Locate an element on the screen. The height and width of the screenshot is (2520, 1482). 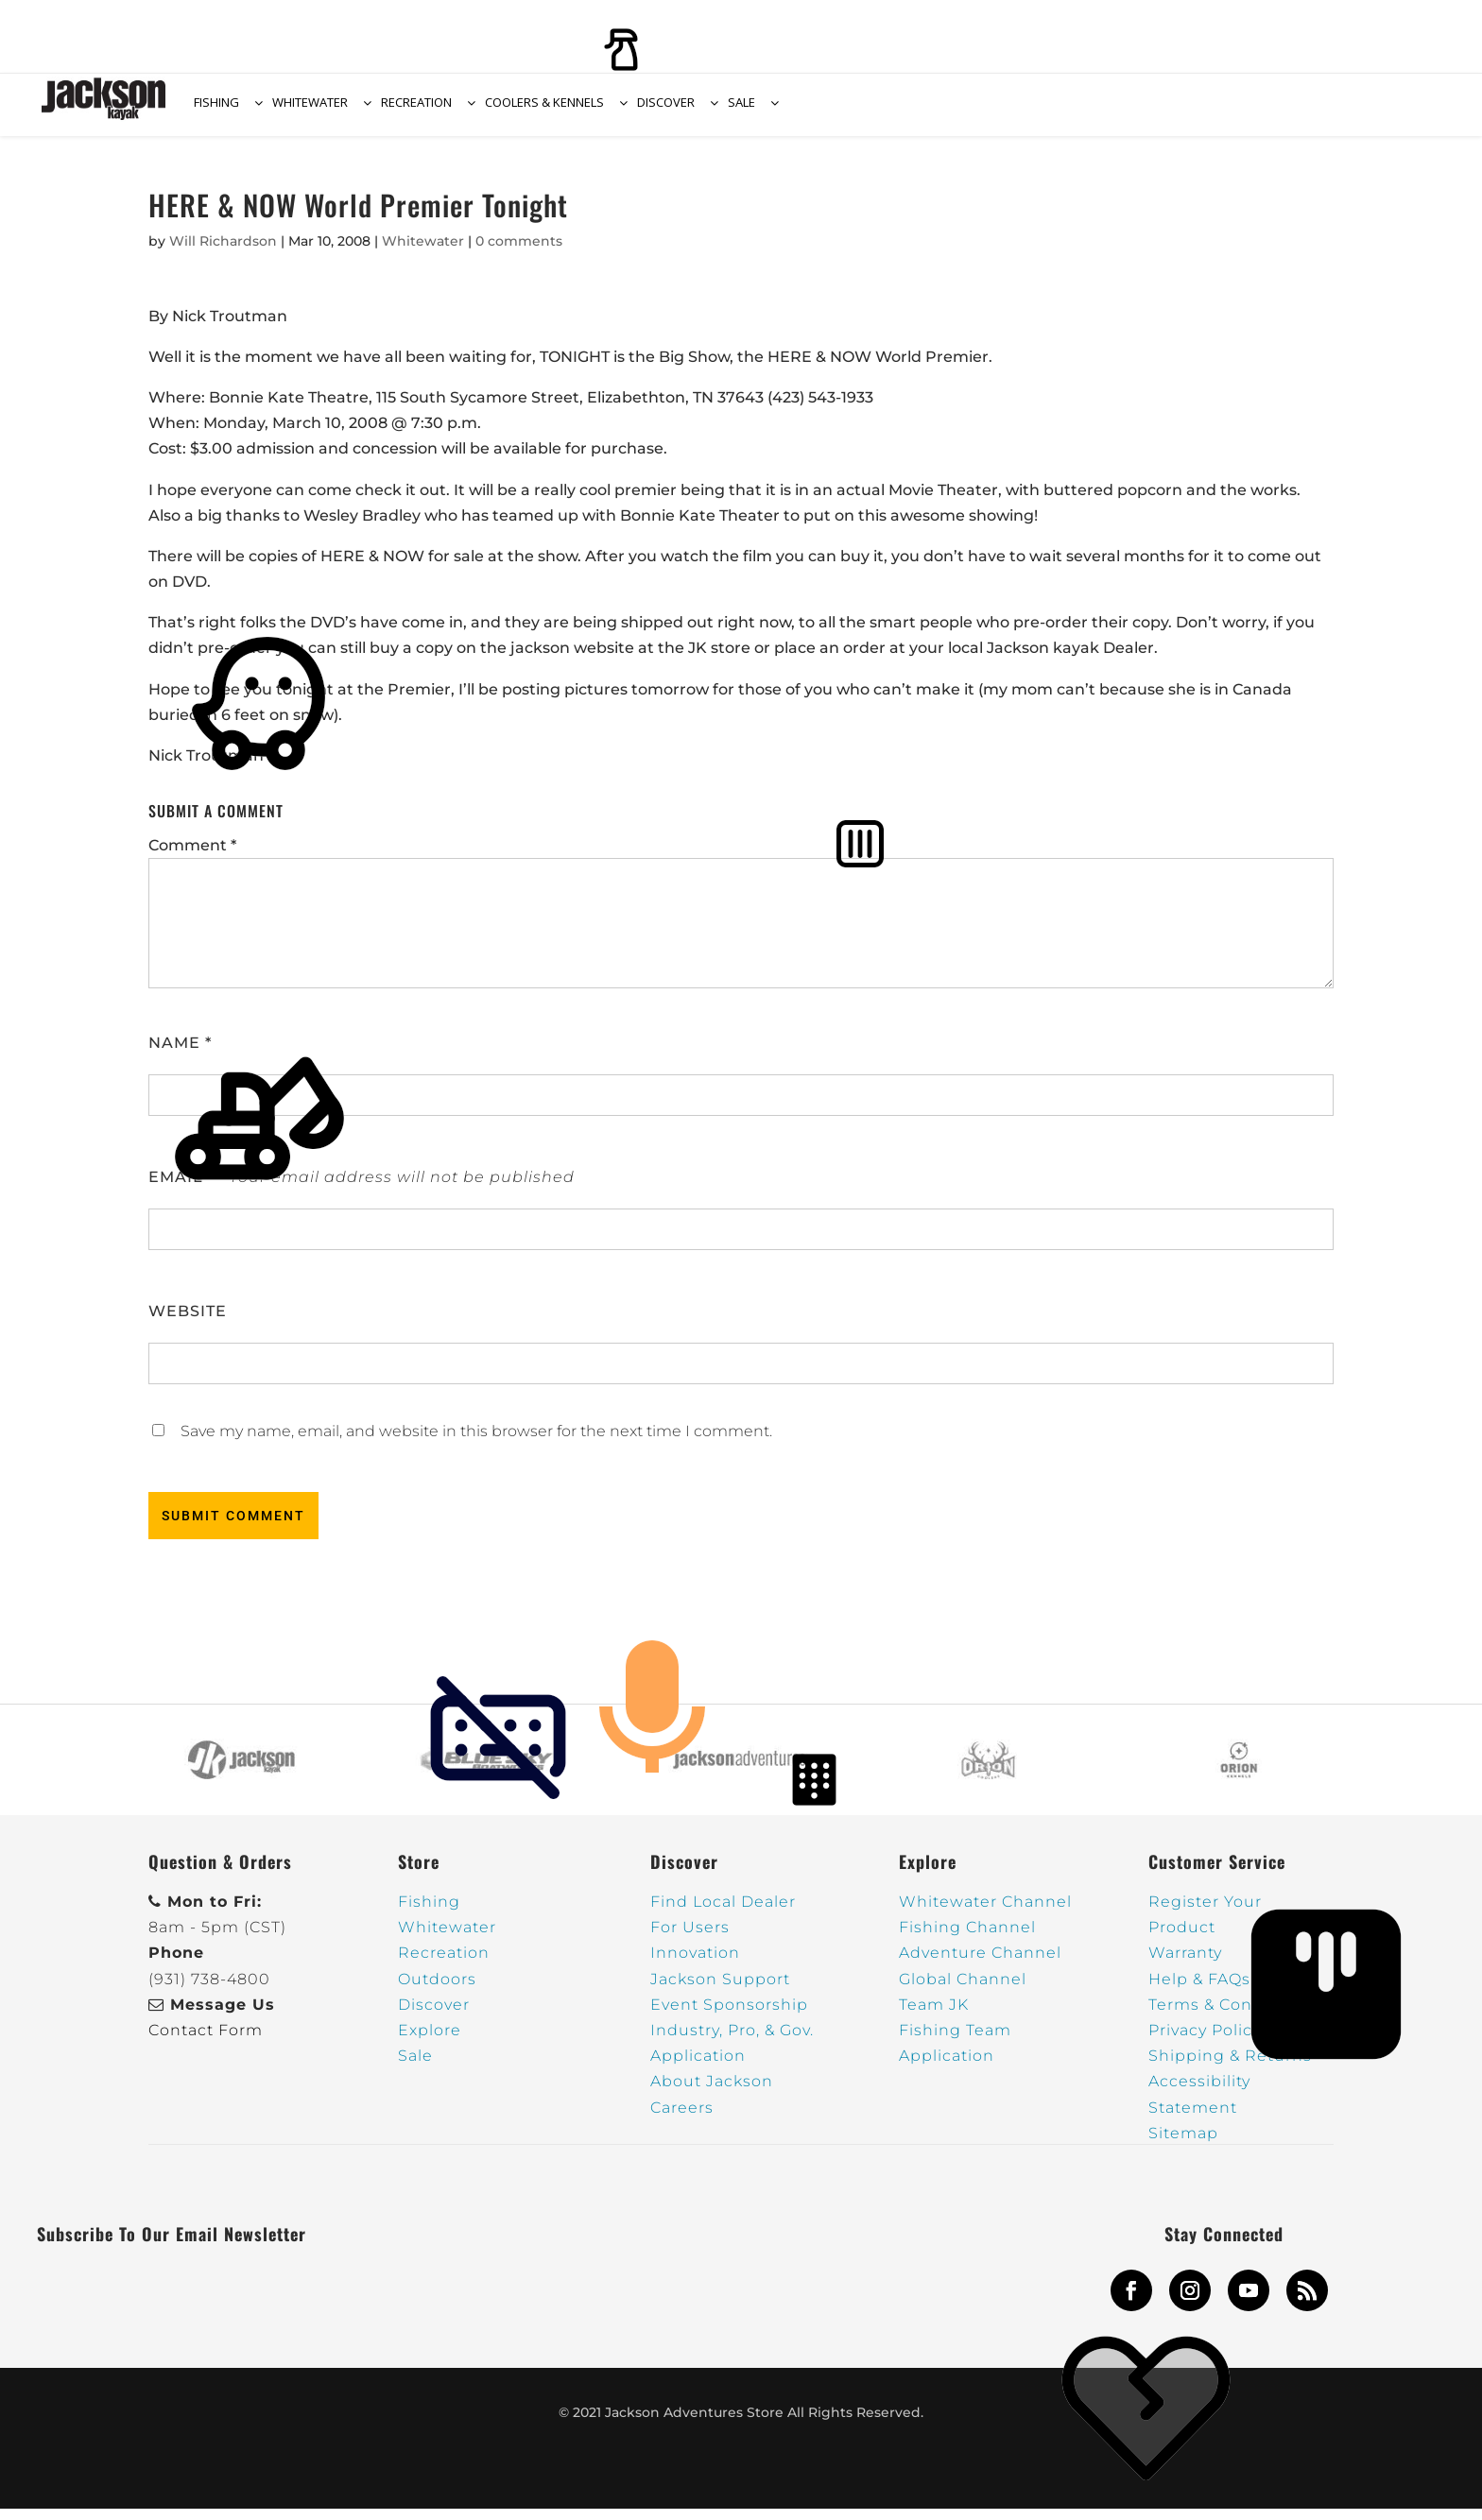
construction or building in progress is located at coordinates (259, 1118).